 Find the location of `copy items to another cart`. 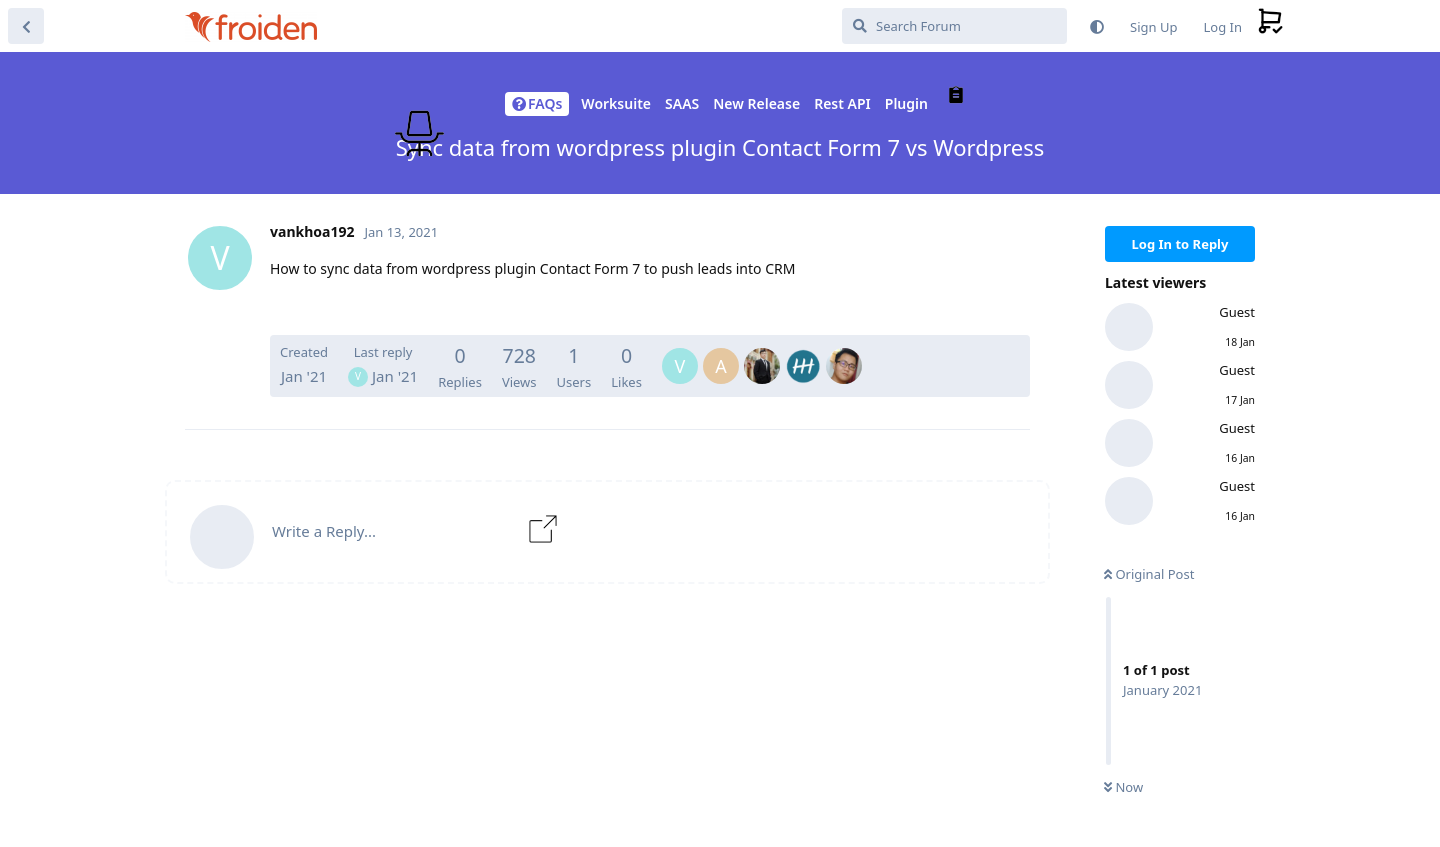

copy items to another cart is located at coordinates (1270, 21).